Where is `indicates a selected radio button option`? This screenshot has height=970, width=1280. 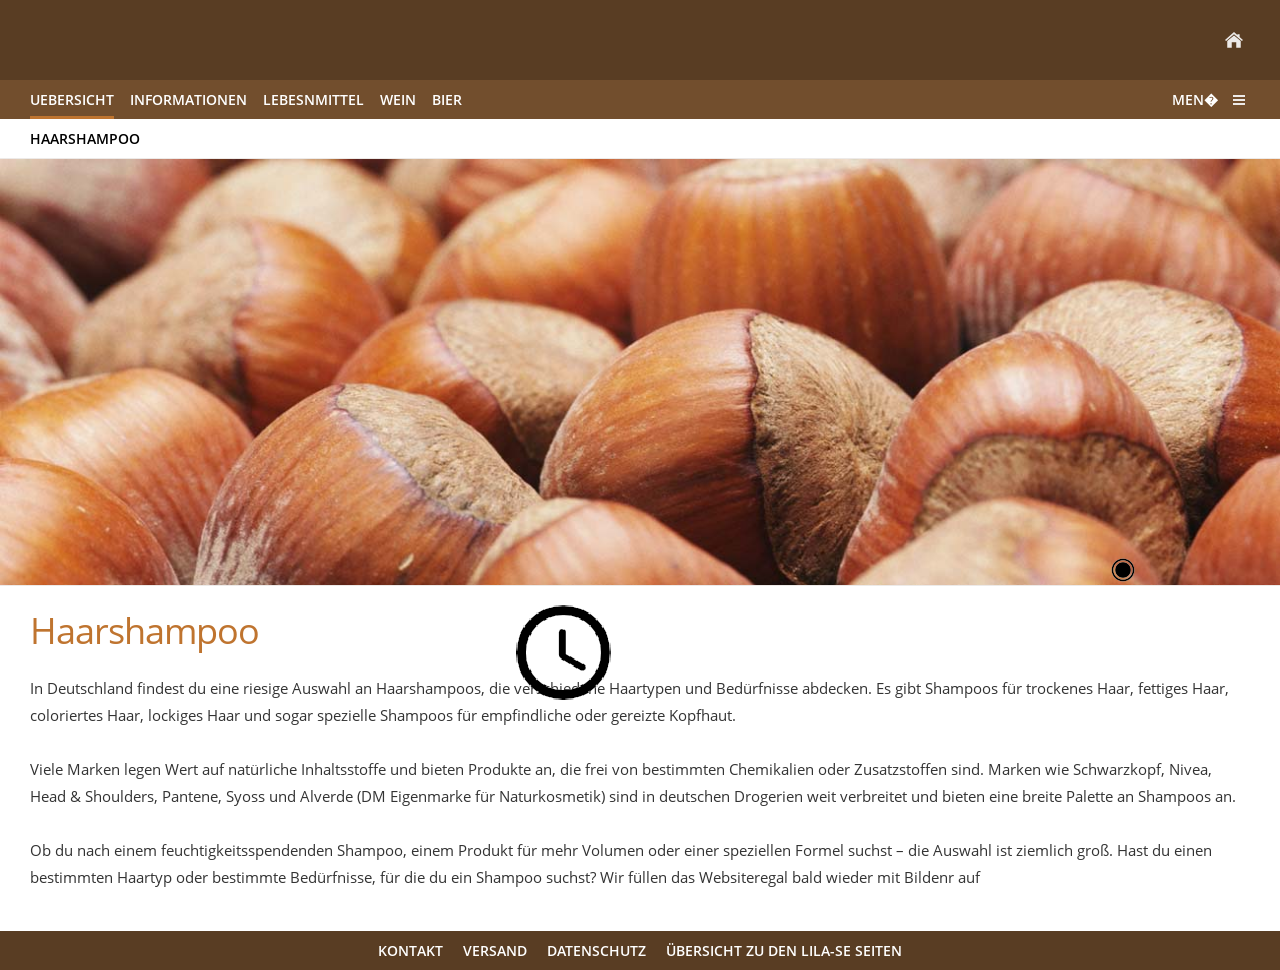
indicates a selected radio button option is located at coordinates (1123, 570).